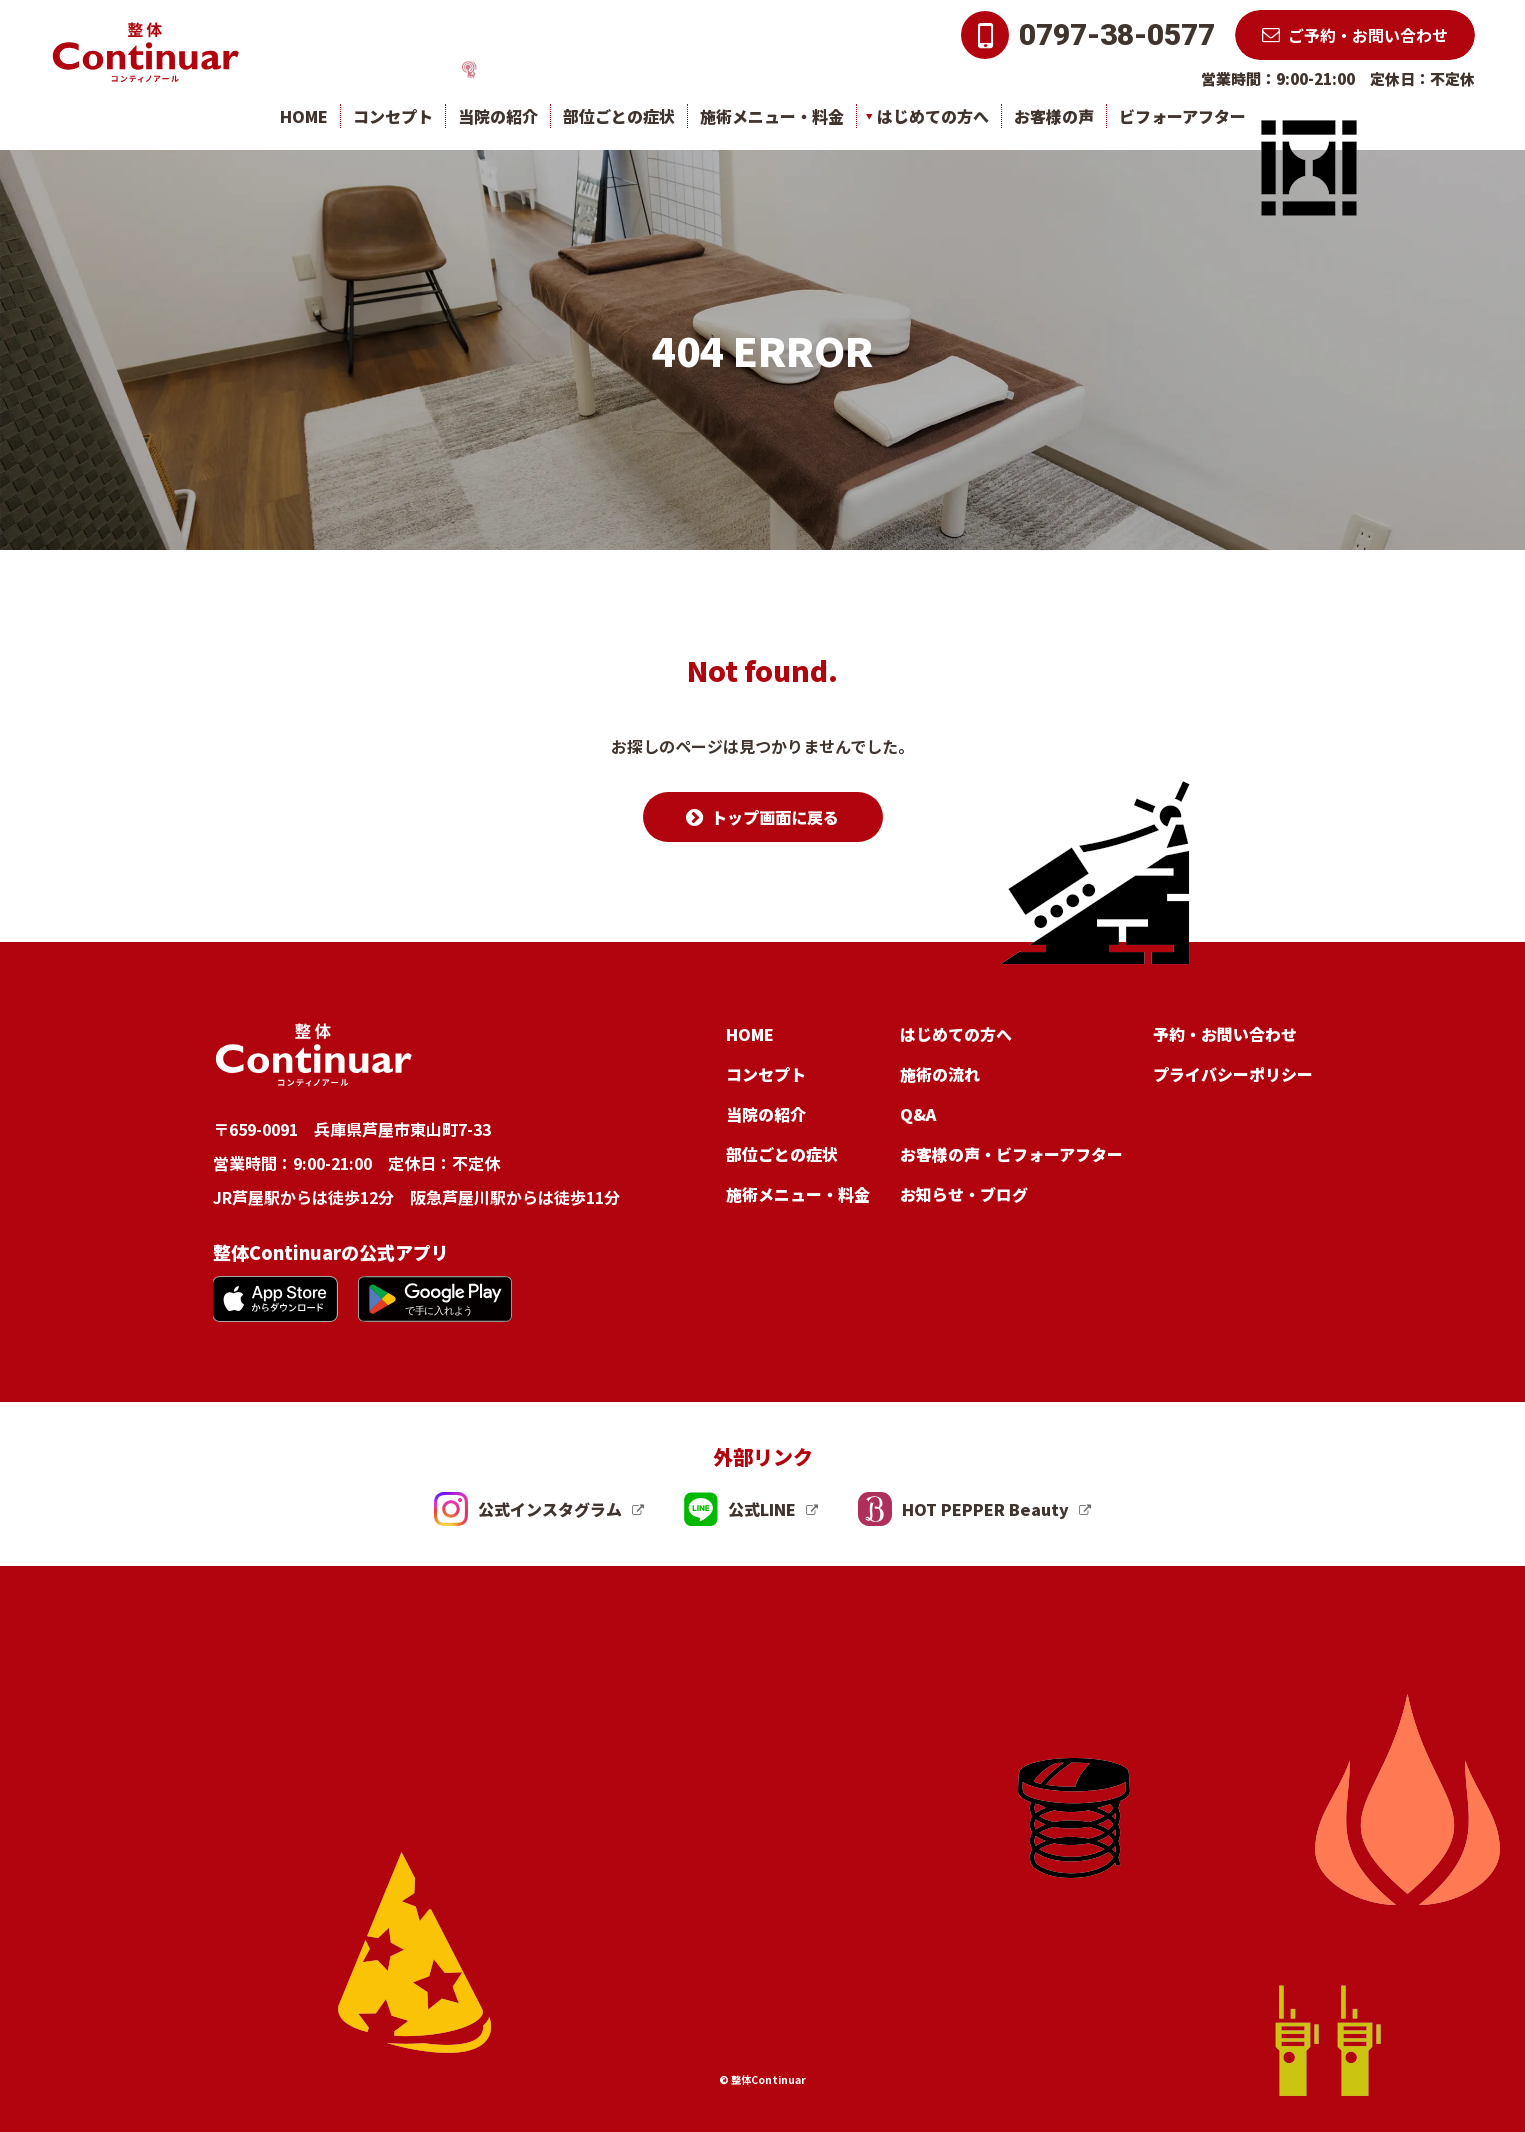 The height and width of the screenshot is (2132, 1525). What do you see at coordinates (1097, 872) in the screenshot?
I see `level up or progression indicator` at bounding box center [1097, 872].